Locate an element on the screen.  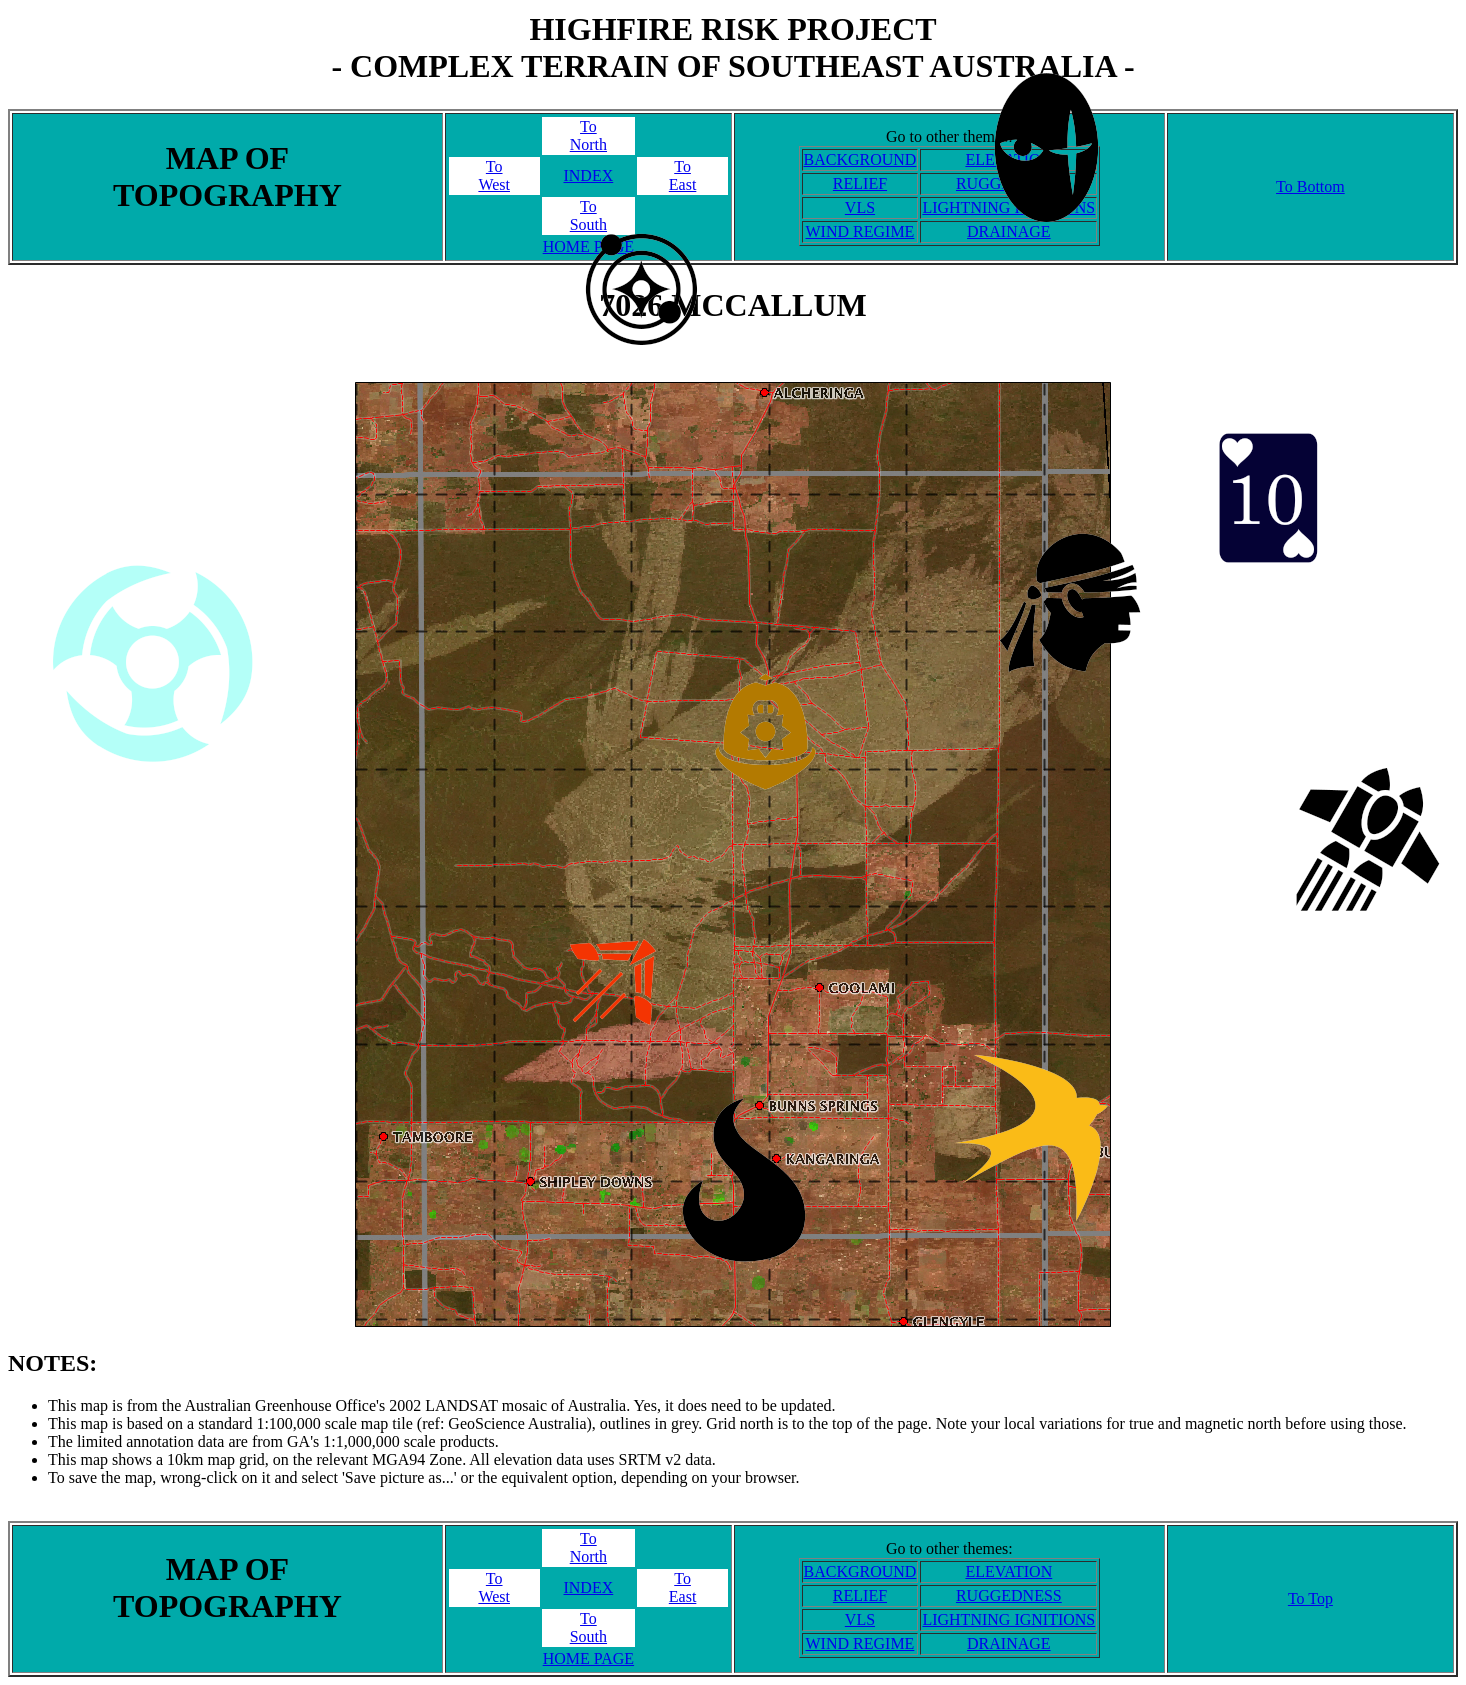
ten of hearts playing card is located at coordinates (1268, 498).